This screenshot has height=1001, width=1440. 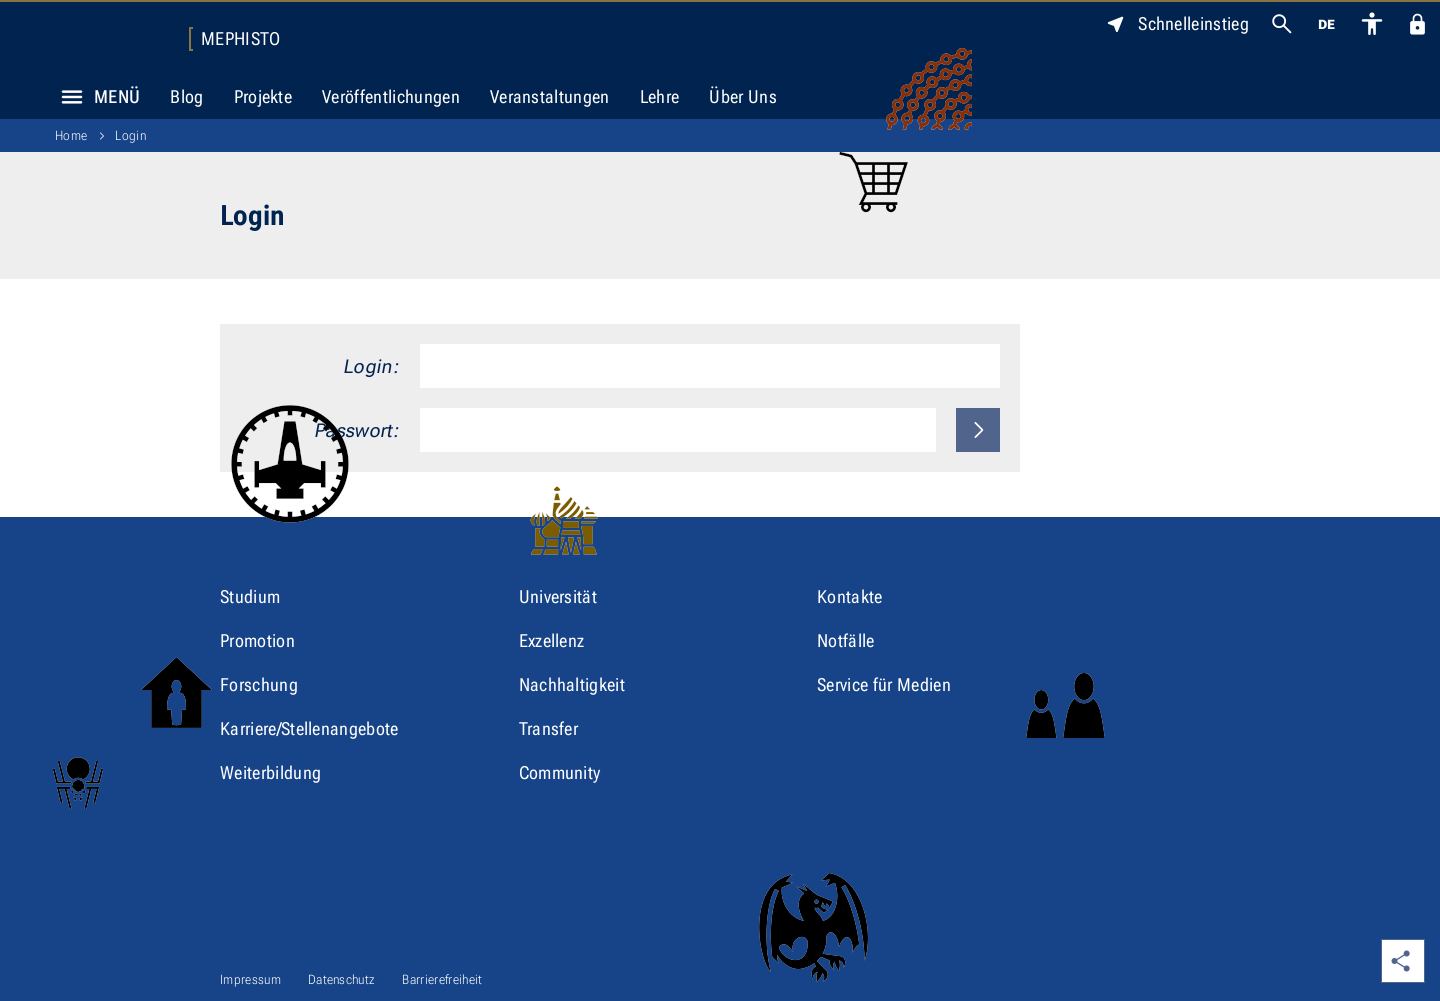 I want to click on select wyvern character or creature type, so click(x=813, y=927).